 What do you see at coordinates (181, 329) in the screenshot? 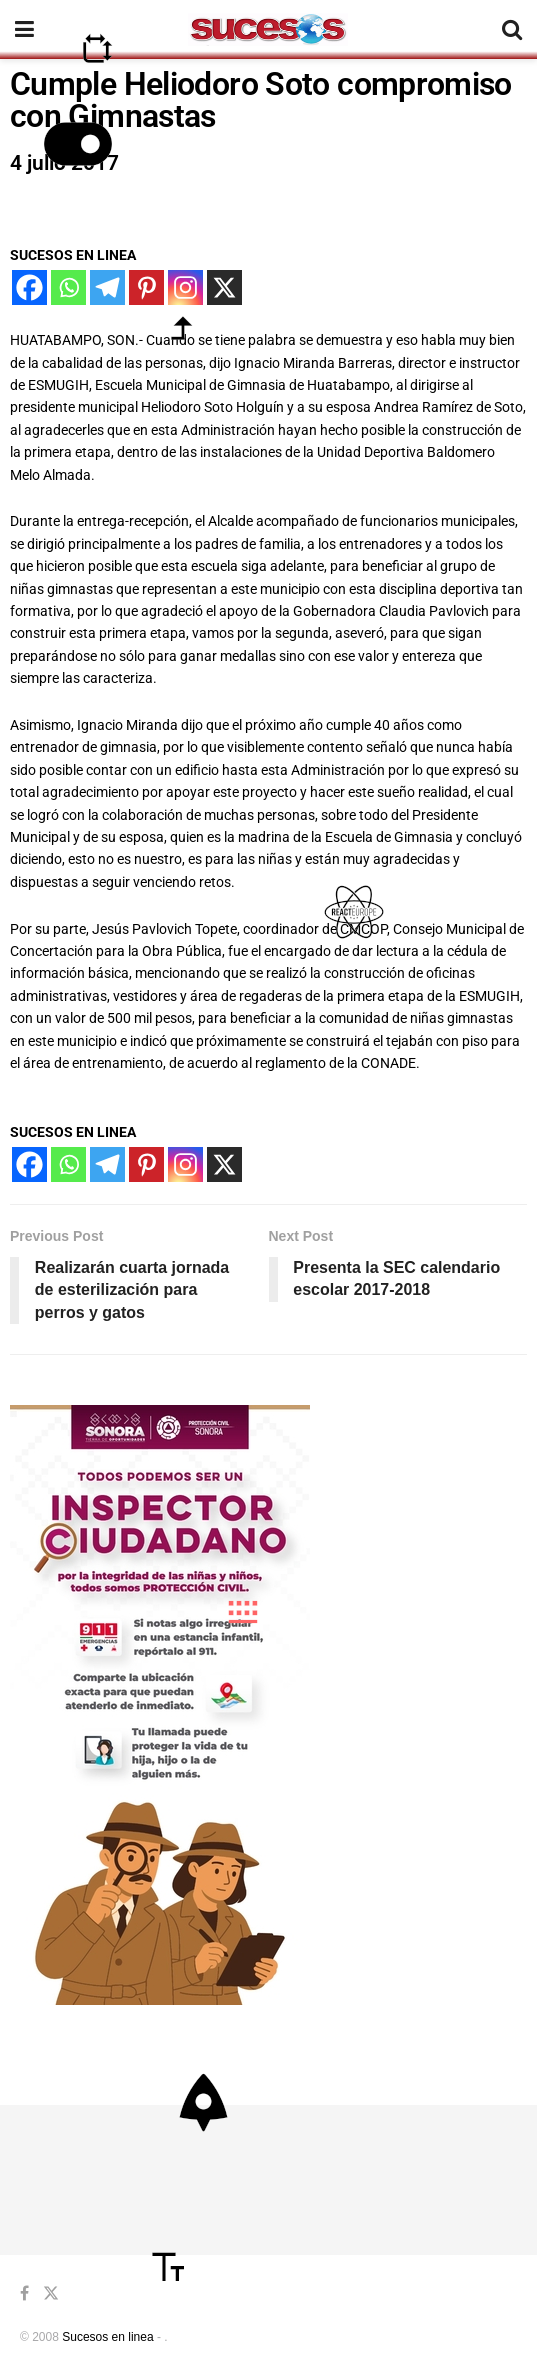
I see `turn right then continue forward` at bounding box center [181, 329].